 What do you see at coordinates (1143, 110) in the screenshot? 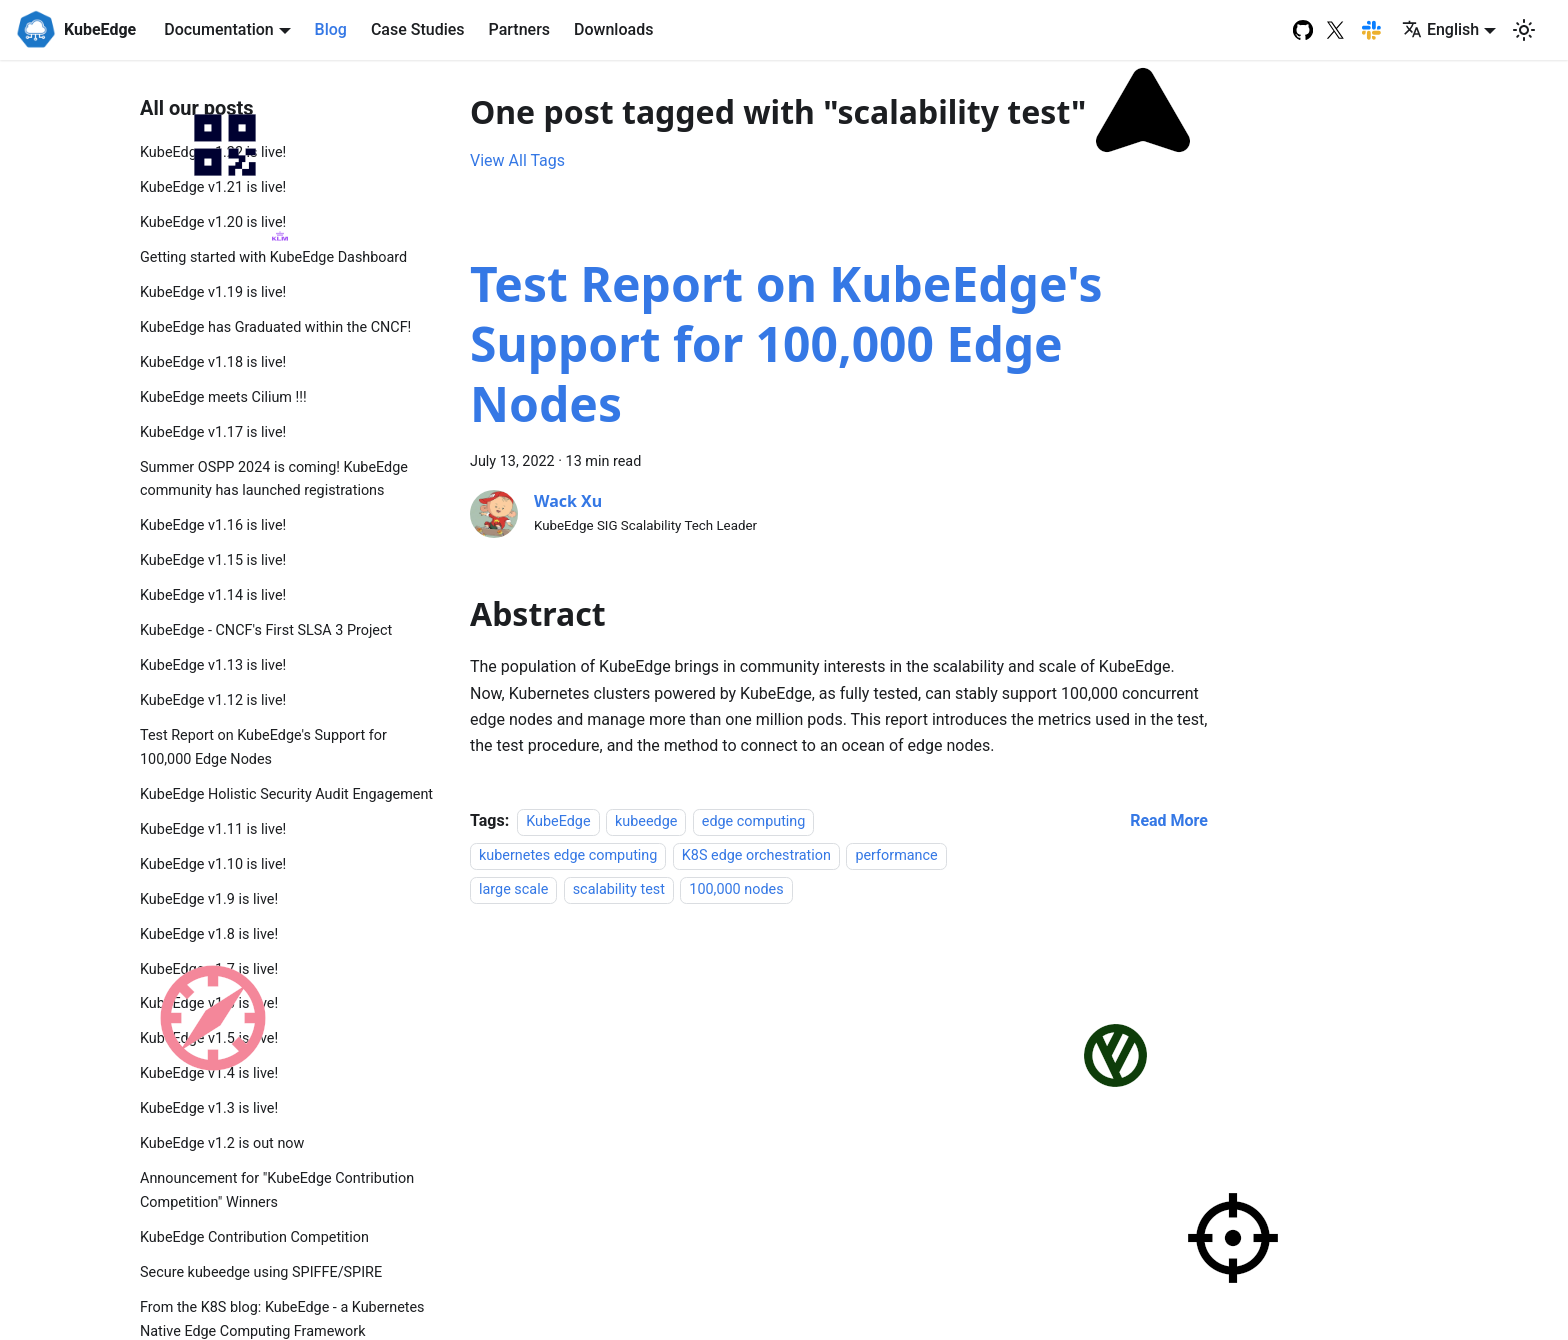
I see `spaceship brand logo` at bounding box center [1143, 110].